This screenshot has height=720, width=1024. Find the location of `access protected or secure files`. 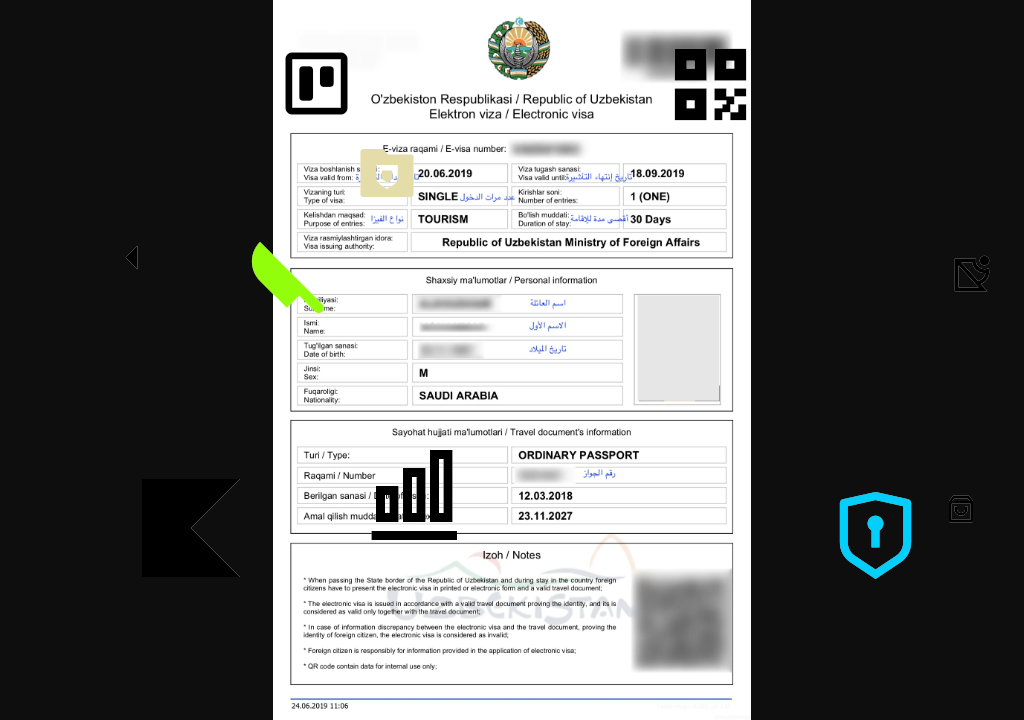

access protected or secure files is located at coordinates (387, 173).